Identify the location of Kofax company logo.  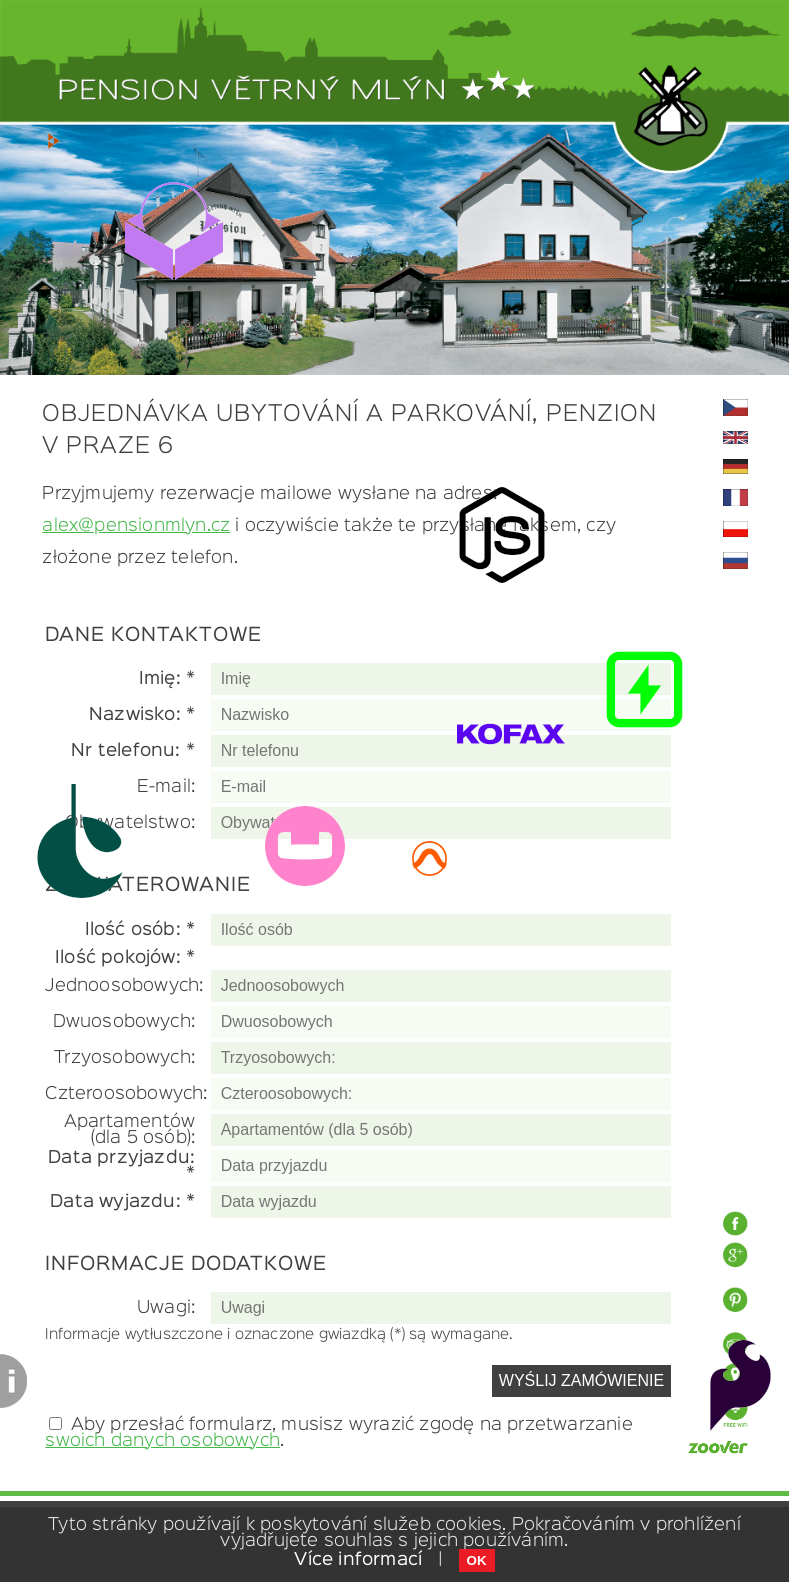
(511, 734).